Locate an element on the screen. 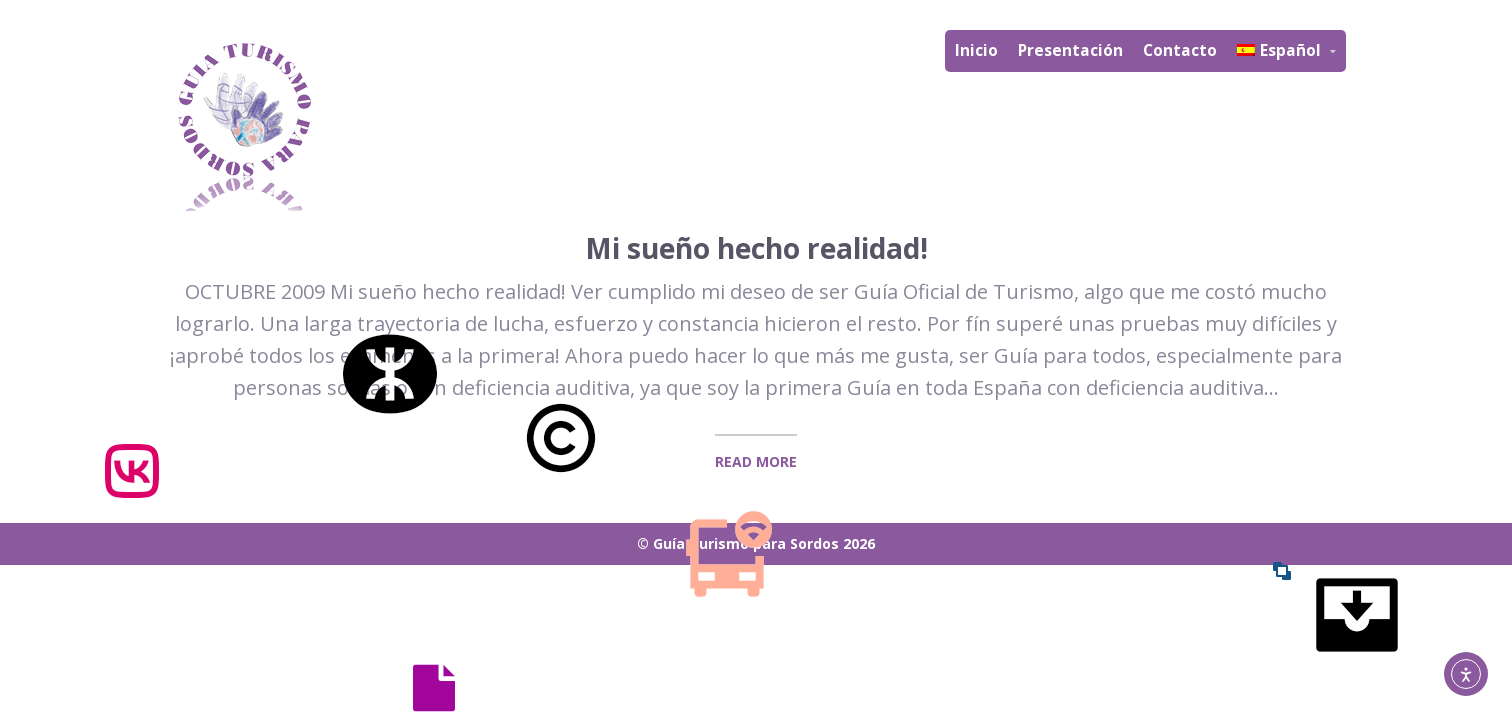  view or open a document is located at coordinates (434, 688).